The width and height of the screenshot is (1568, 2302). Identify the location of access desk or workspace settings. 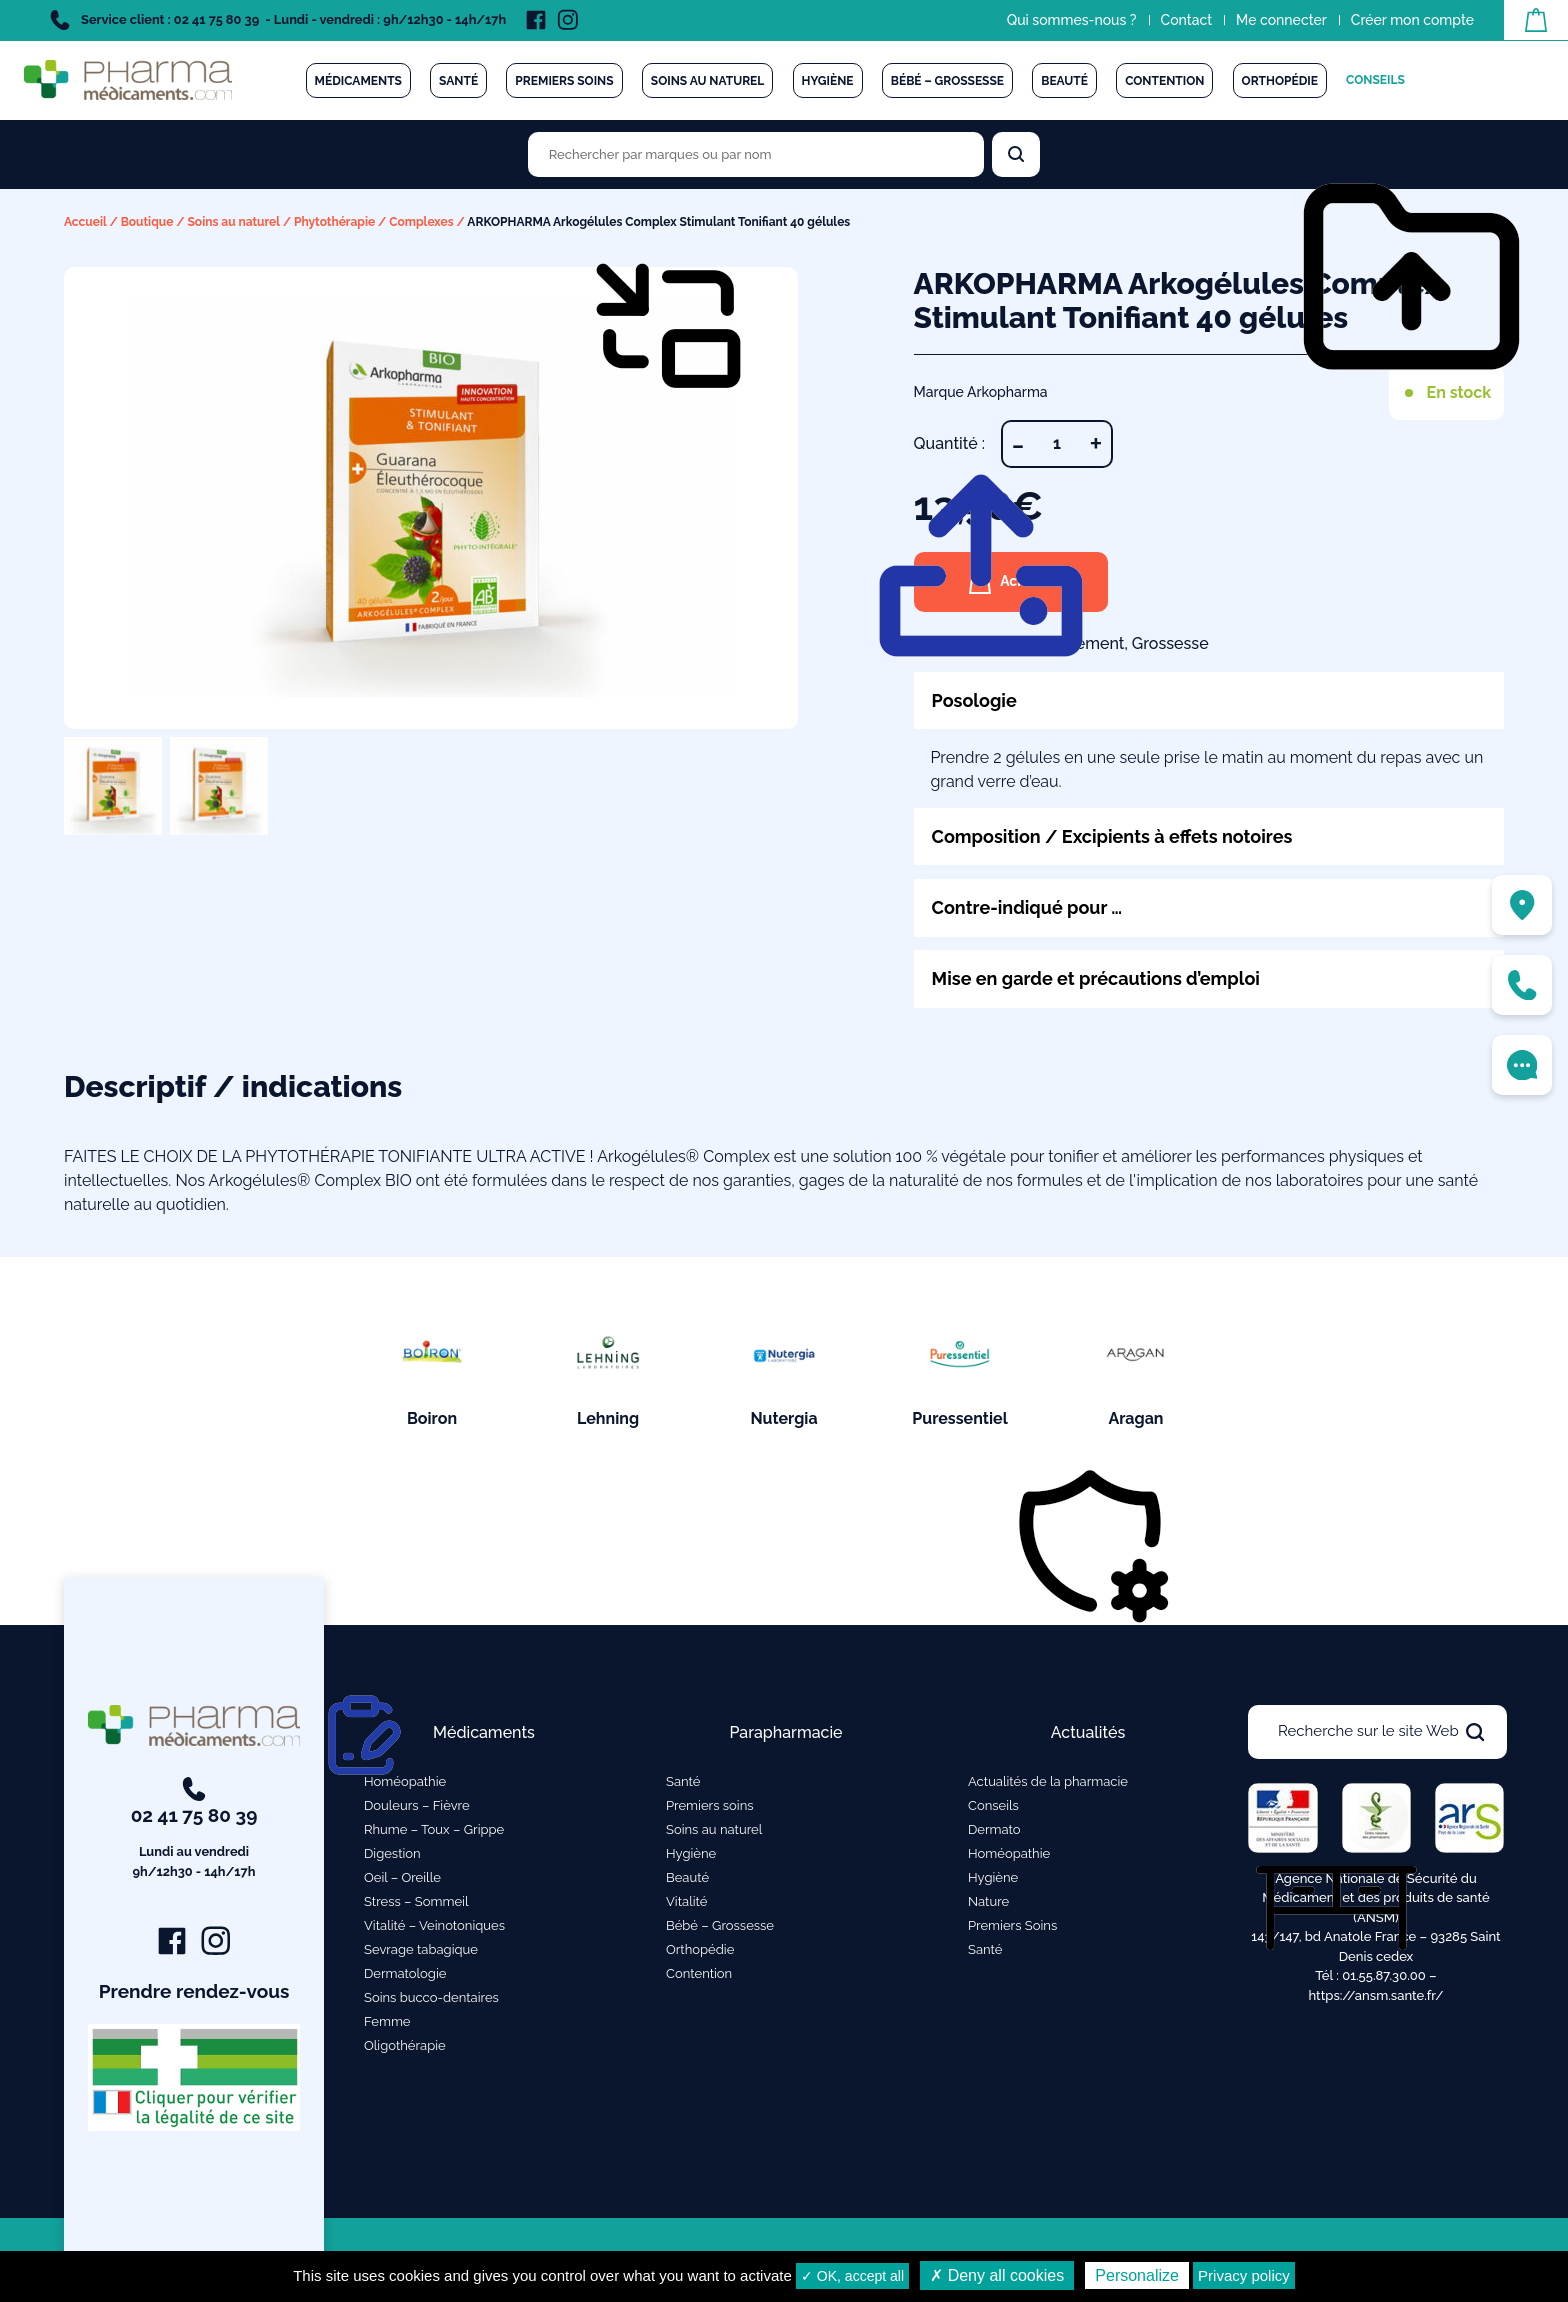
(1336, 1905).